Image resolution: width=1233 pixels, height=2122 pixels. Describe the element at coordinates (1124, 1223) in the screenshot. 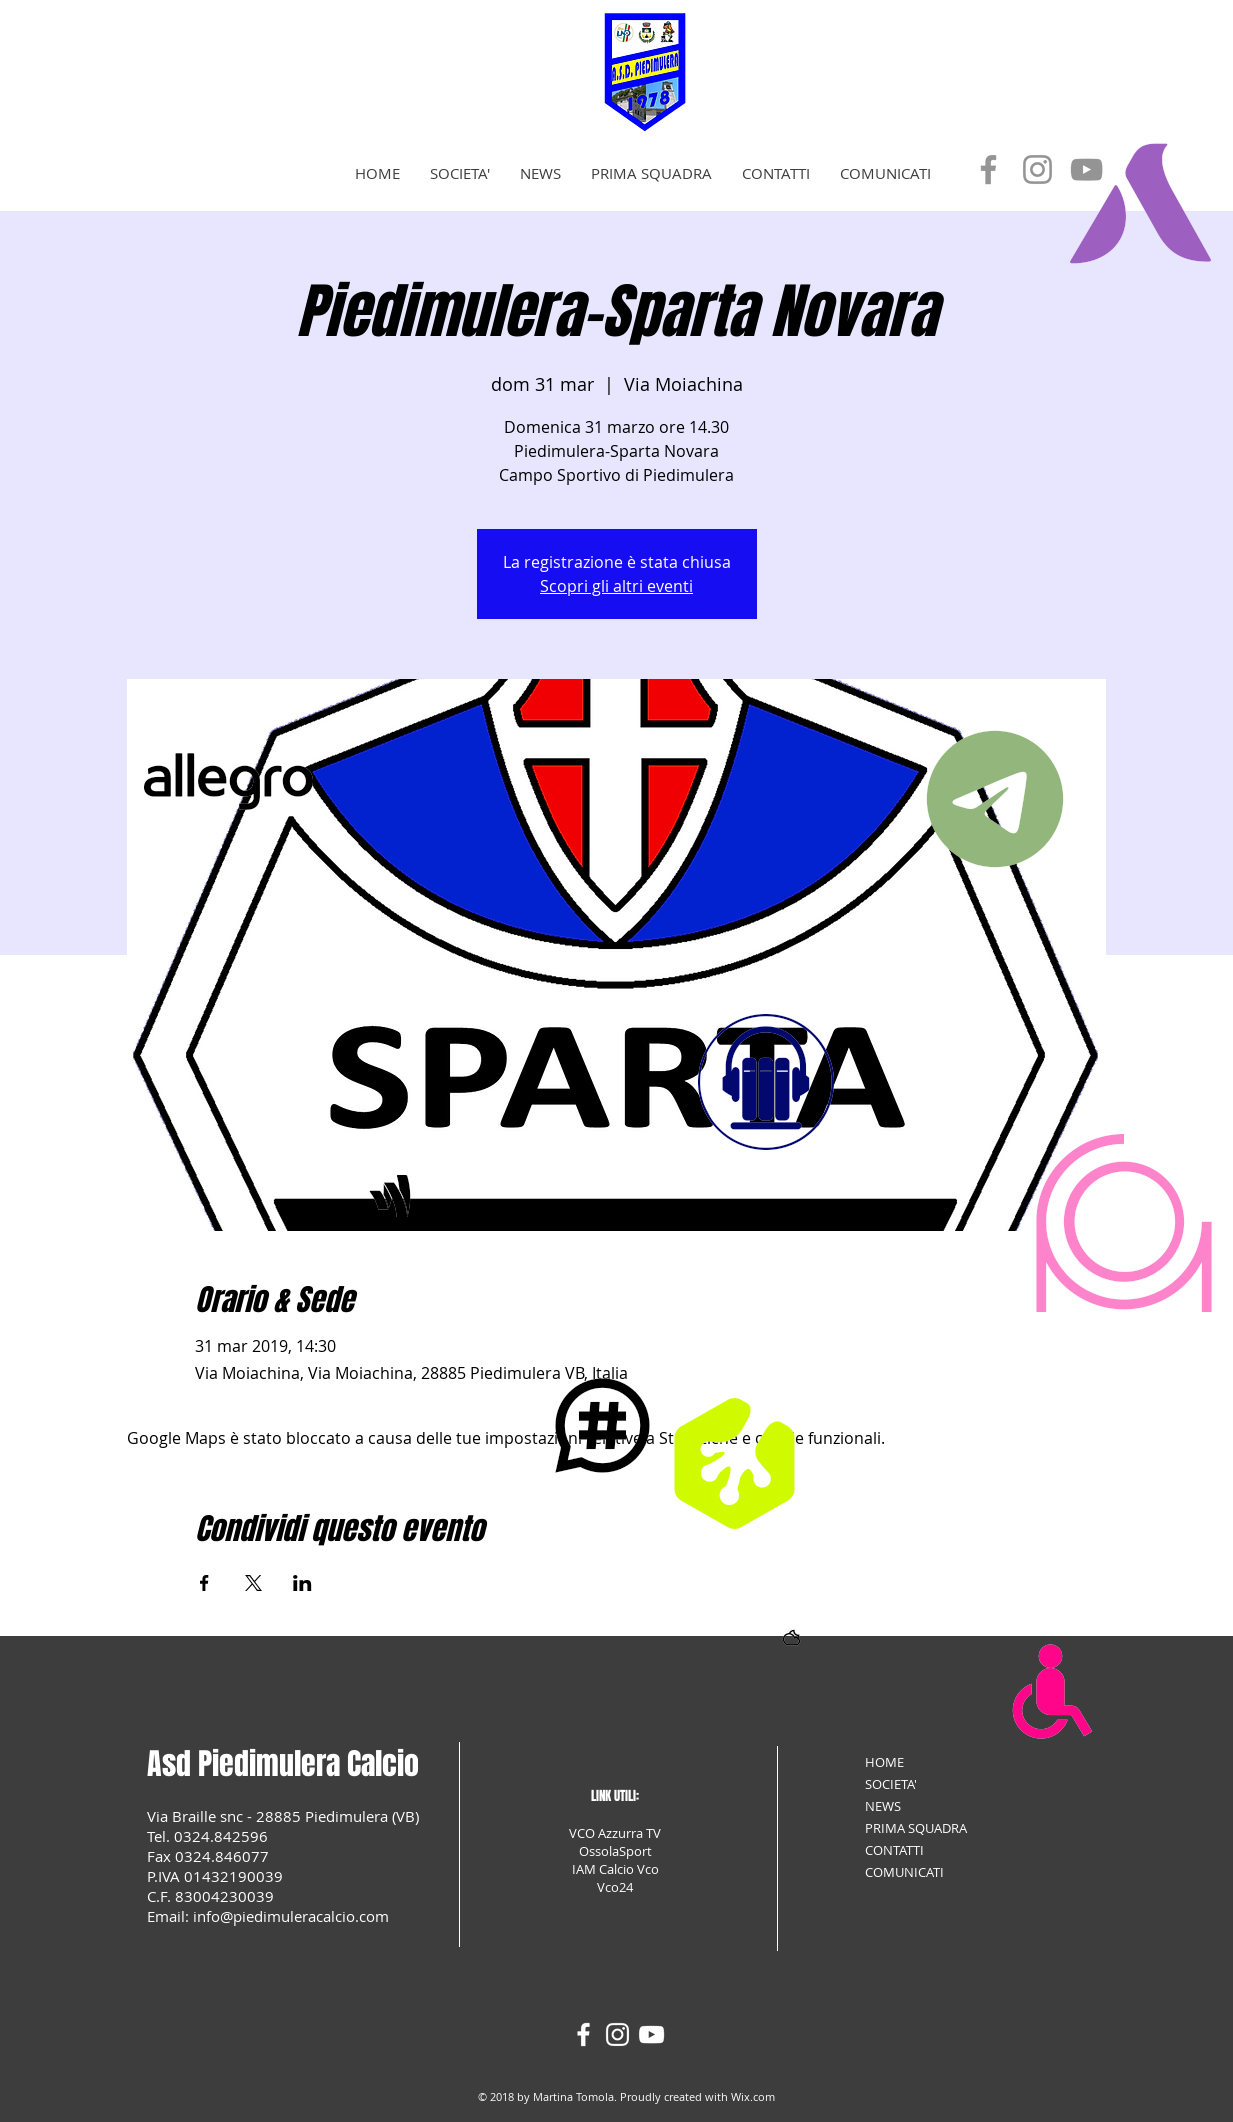

I see `mastercomfig logo - a Team Fortress 2 performance optimization tool` at that location.